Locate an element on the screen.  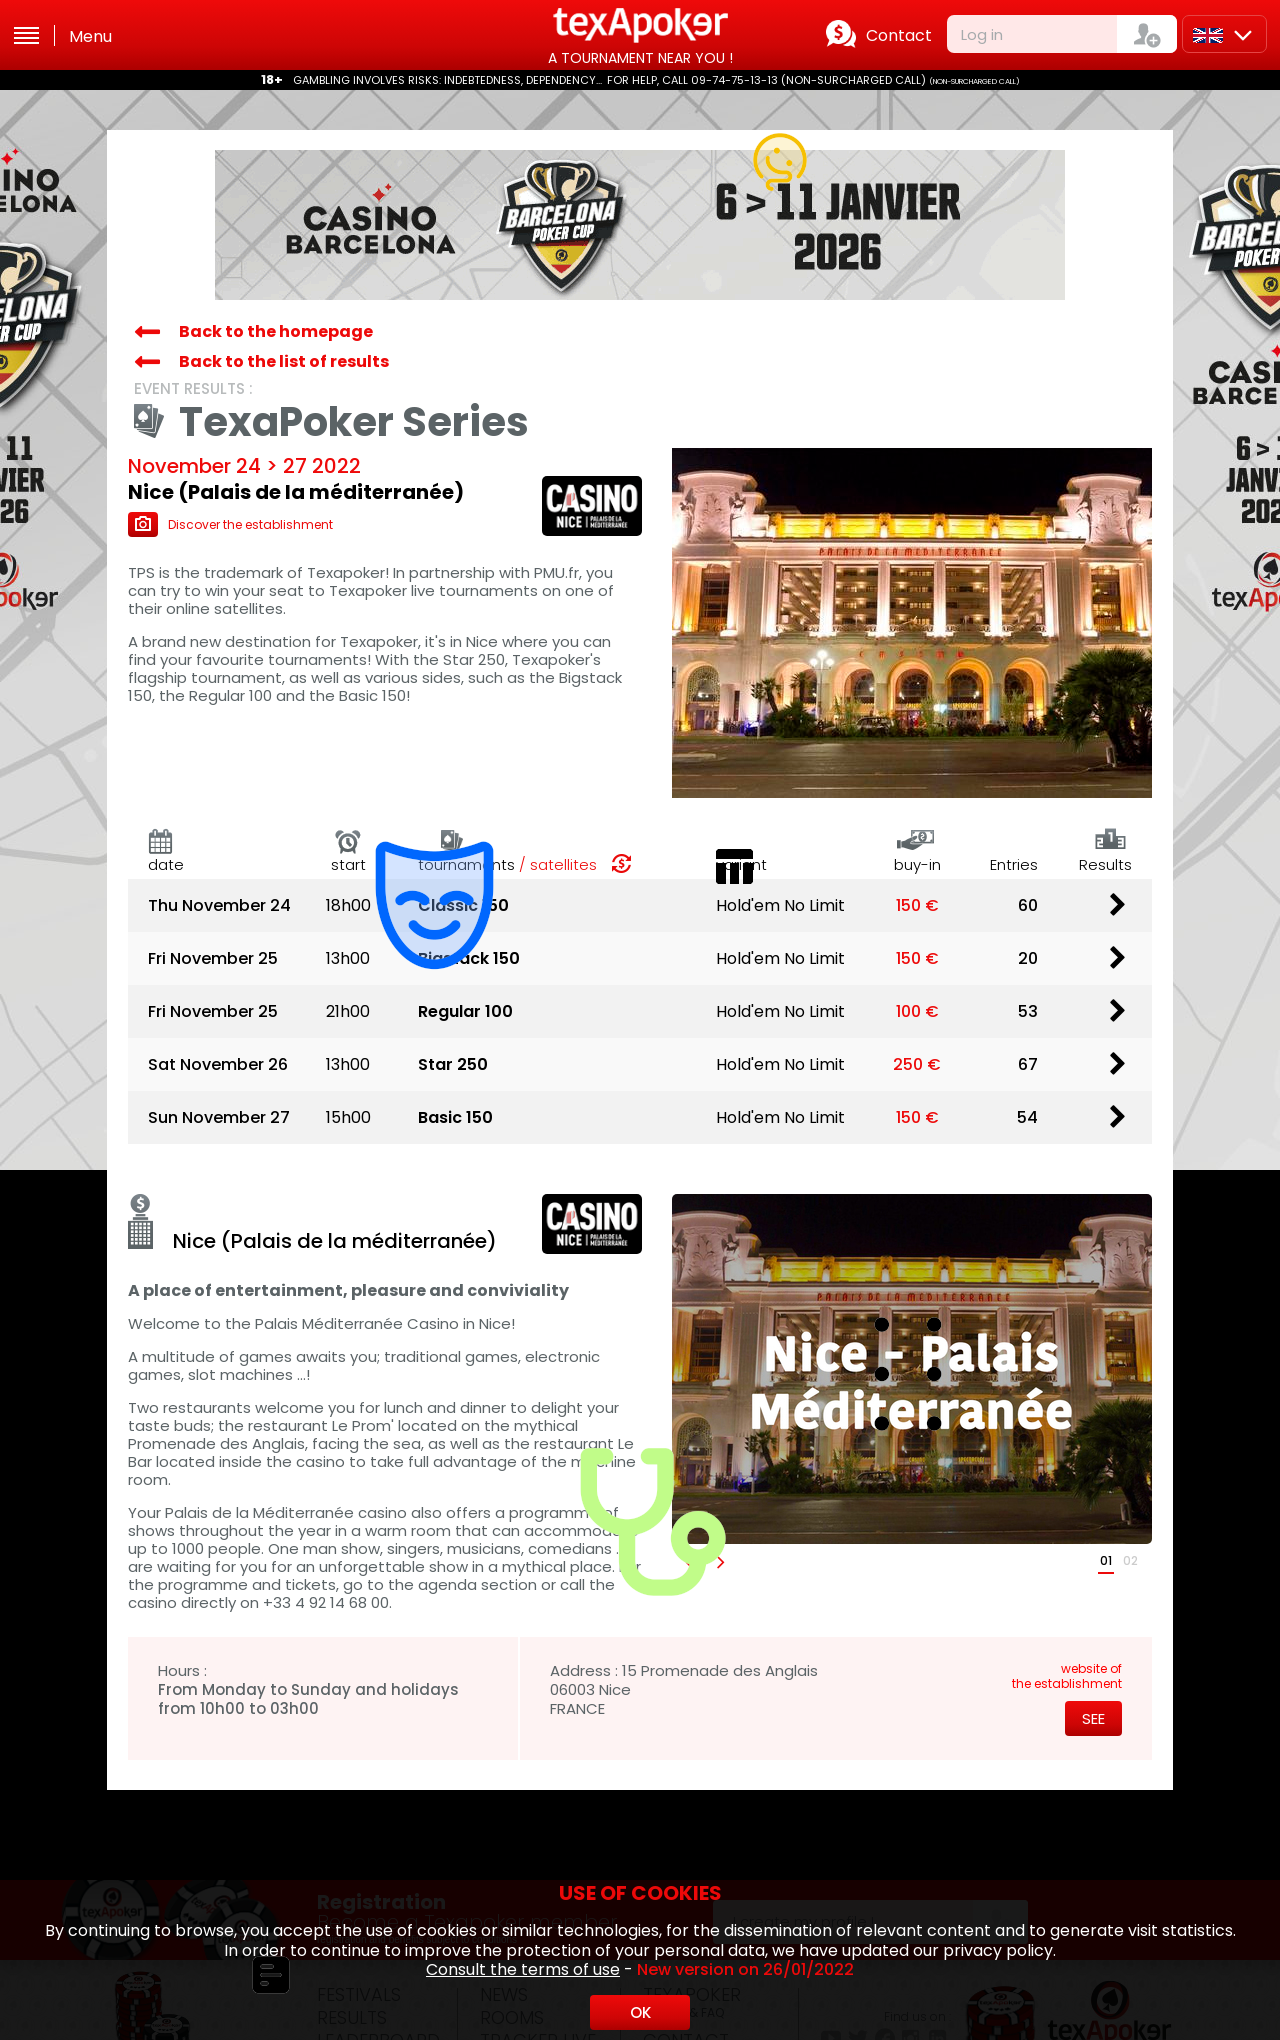
theater or entertainment category is located at coordinates (434, 900).